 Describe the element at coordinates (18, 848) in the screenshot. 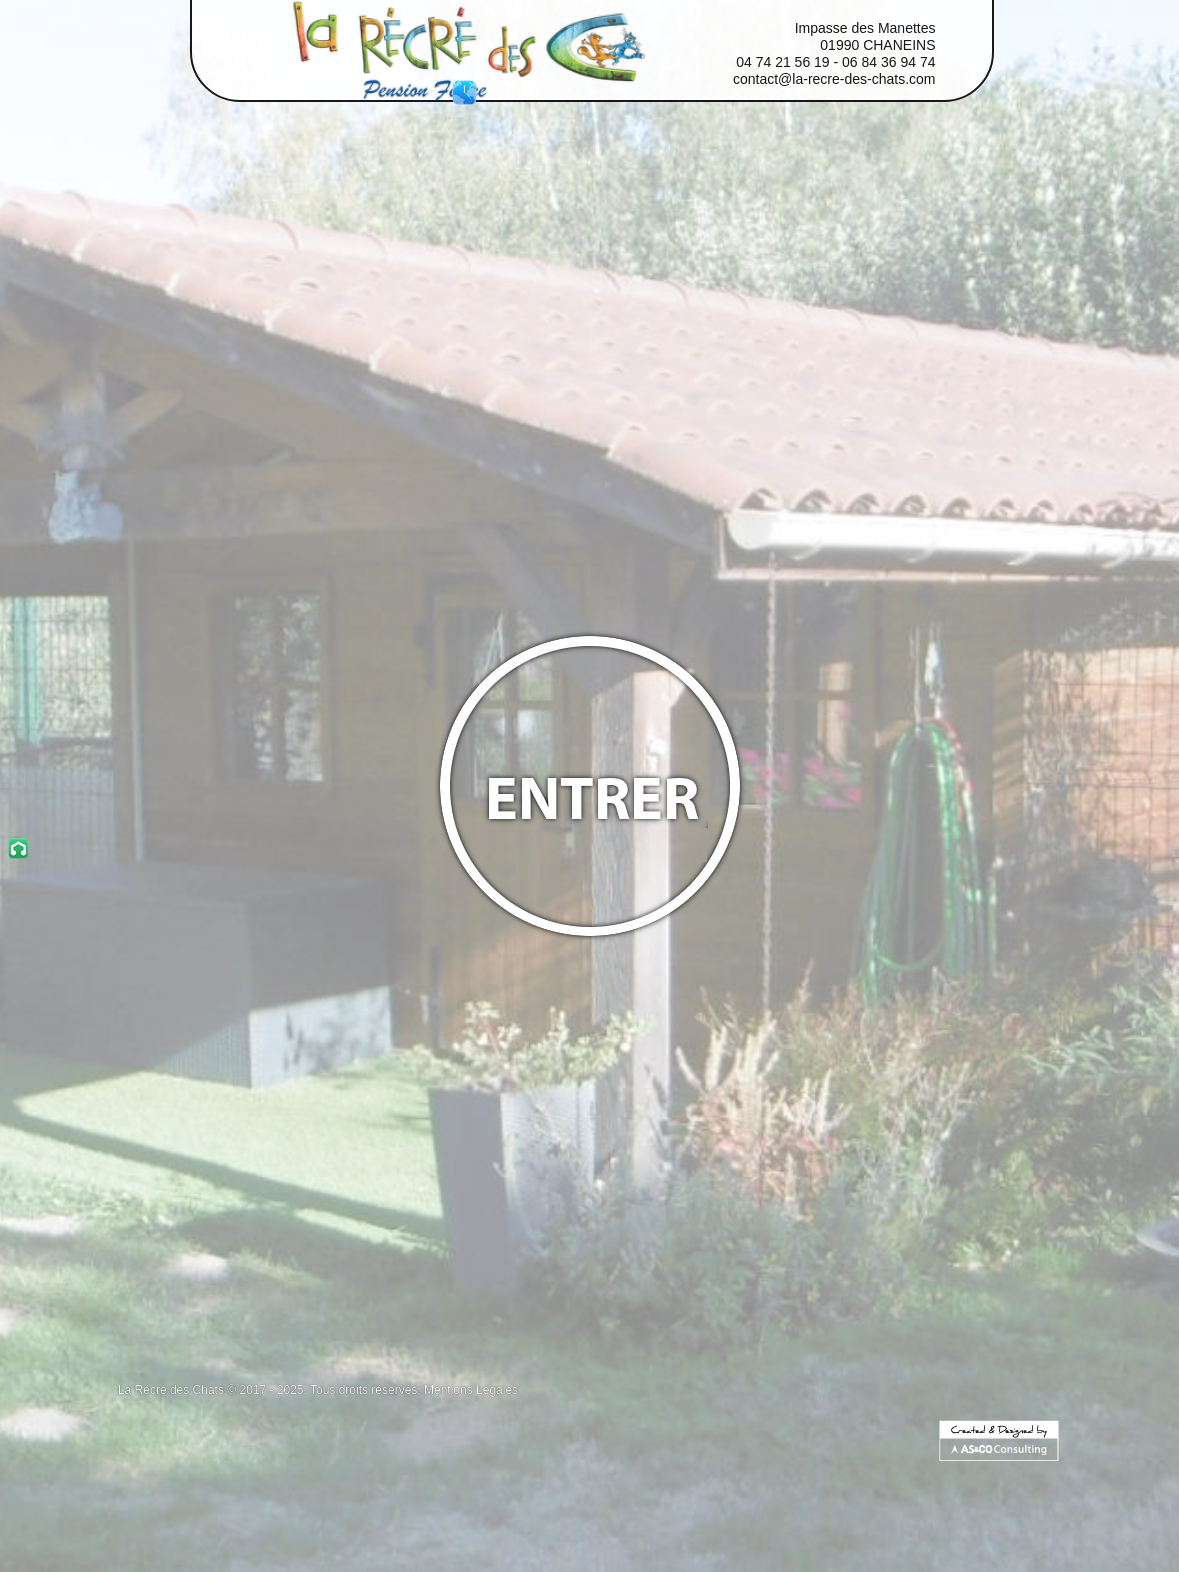

I see `open LMMS music production software` at that location.